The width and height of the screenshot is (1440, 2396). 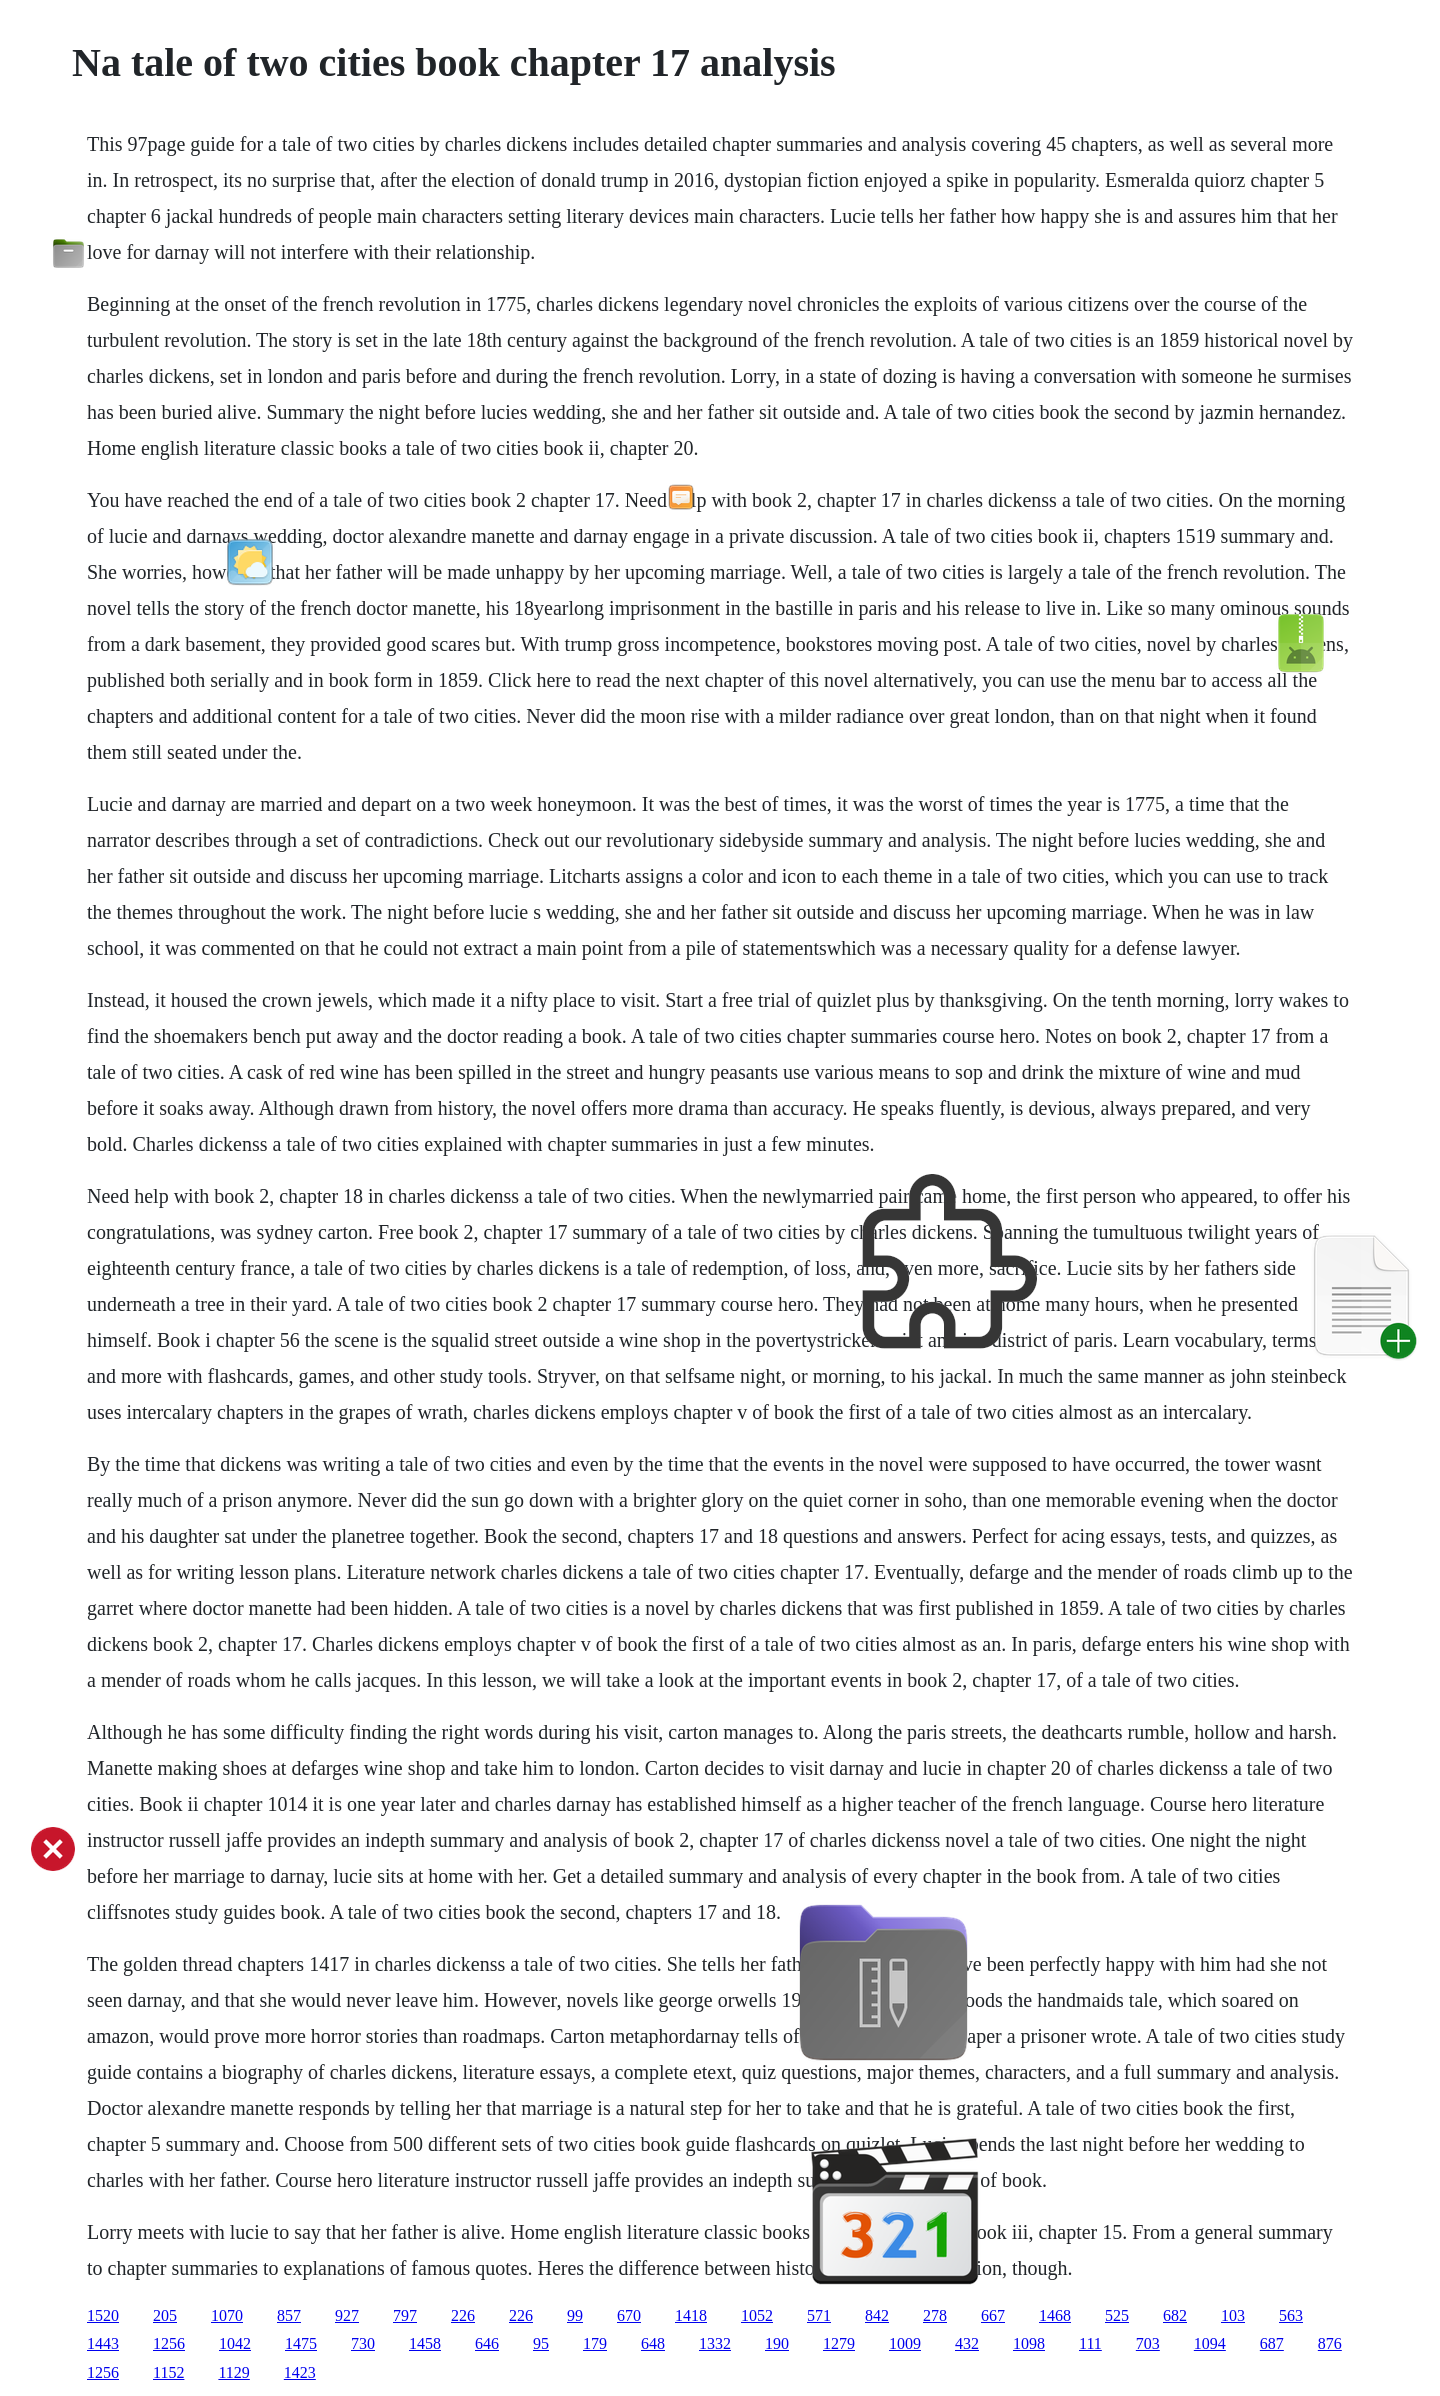 What do you see at coordinates (944, 1267) in the screenshot?
I see `manage browser extensions` at bounding box center [944, 1267].